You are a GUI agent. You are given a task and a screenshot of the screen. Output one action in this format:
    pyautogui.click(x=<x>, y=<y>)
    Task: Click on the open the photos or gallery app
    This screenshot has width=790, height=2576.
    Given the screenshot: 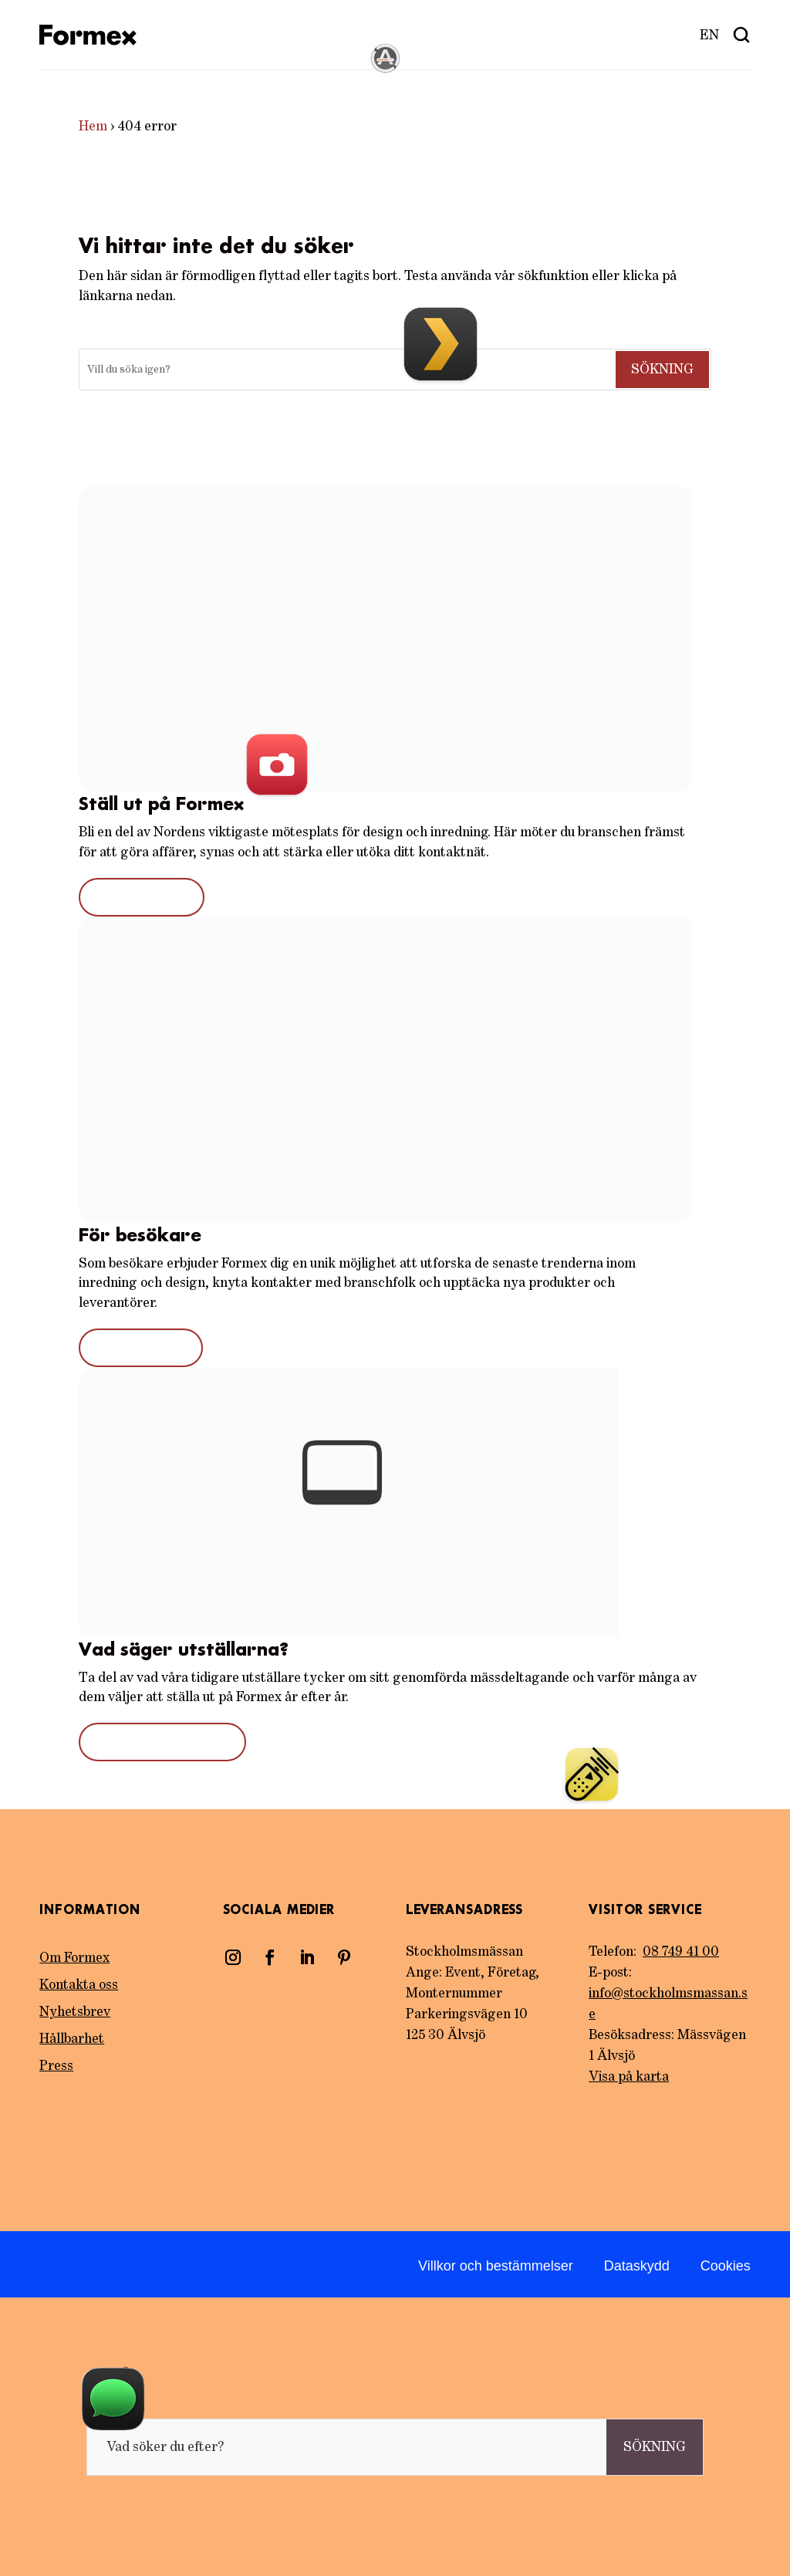 What is the action you would take?
    pyautogui.click(x=342, y=1470)
    